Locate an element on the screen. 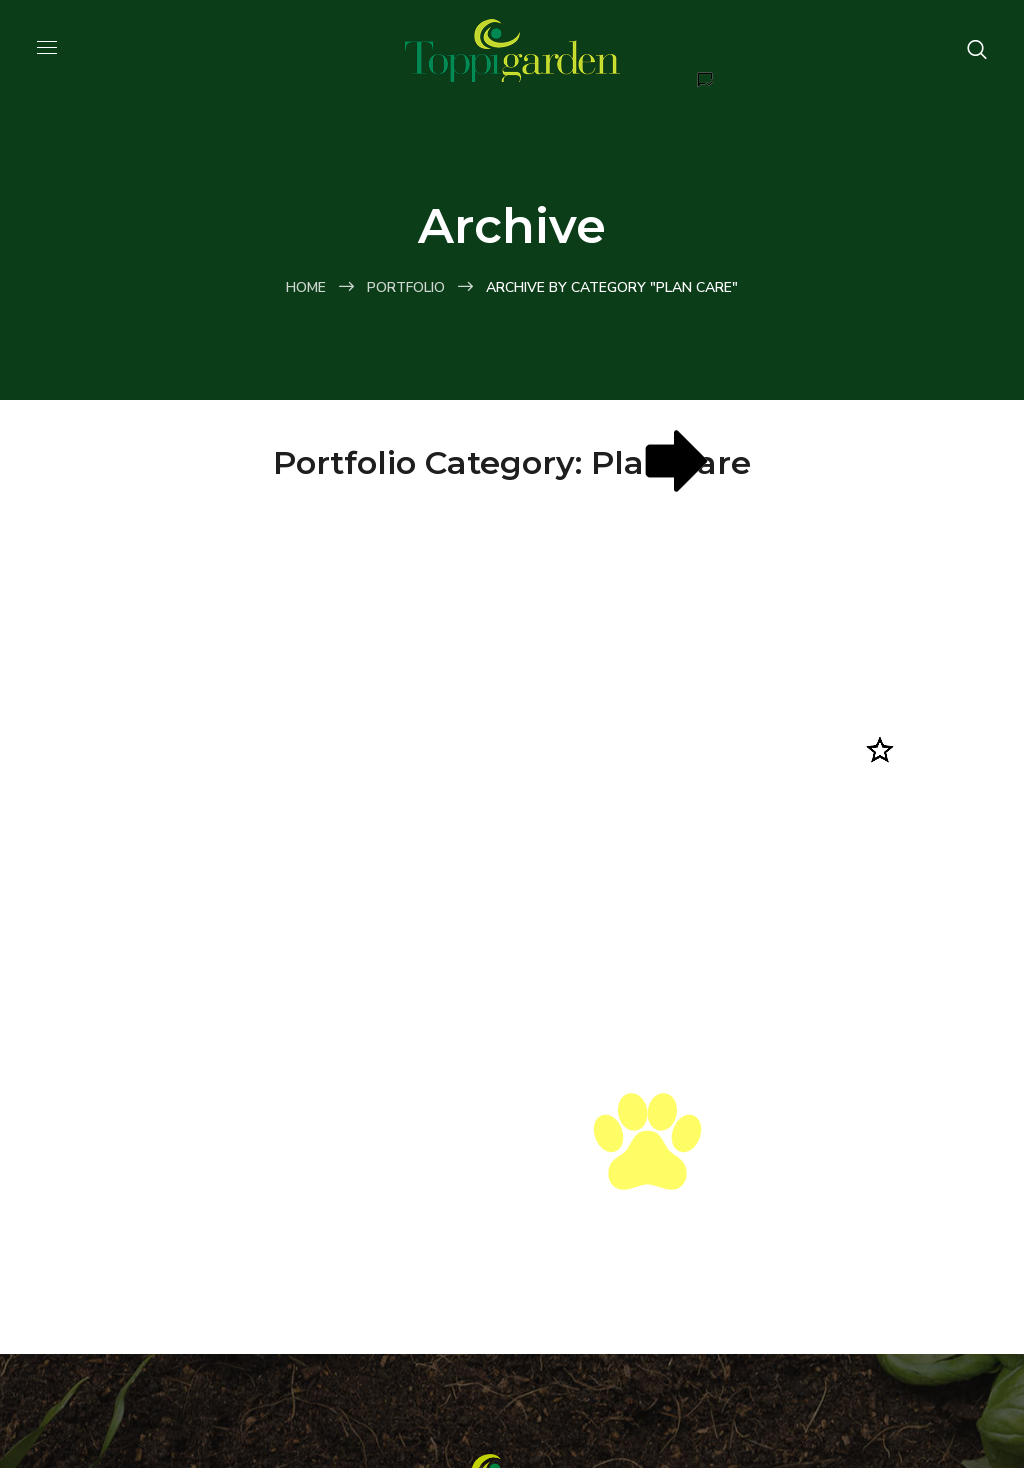 The height and width of the screenshot is (1468, 1024). mark a message as read is located at coordinates (705, 80).